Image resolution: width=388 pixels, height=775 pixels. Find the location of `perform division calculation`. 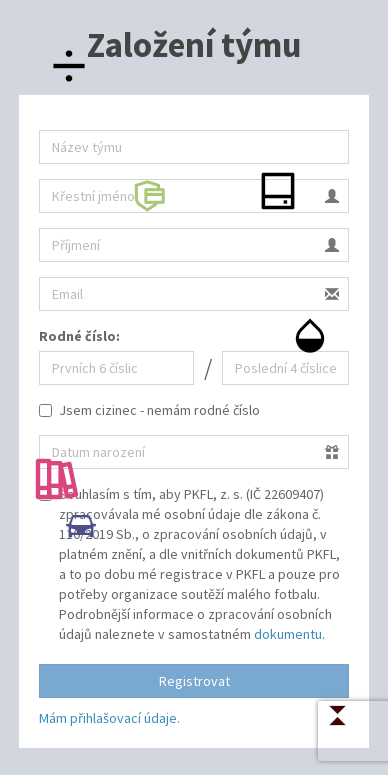

perform division calculation is located at coordinates (69, 66).